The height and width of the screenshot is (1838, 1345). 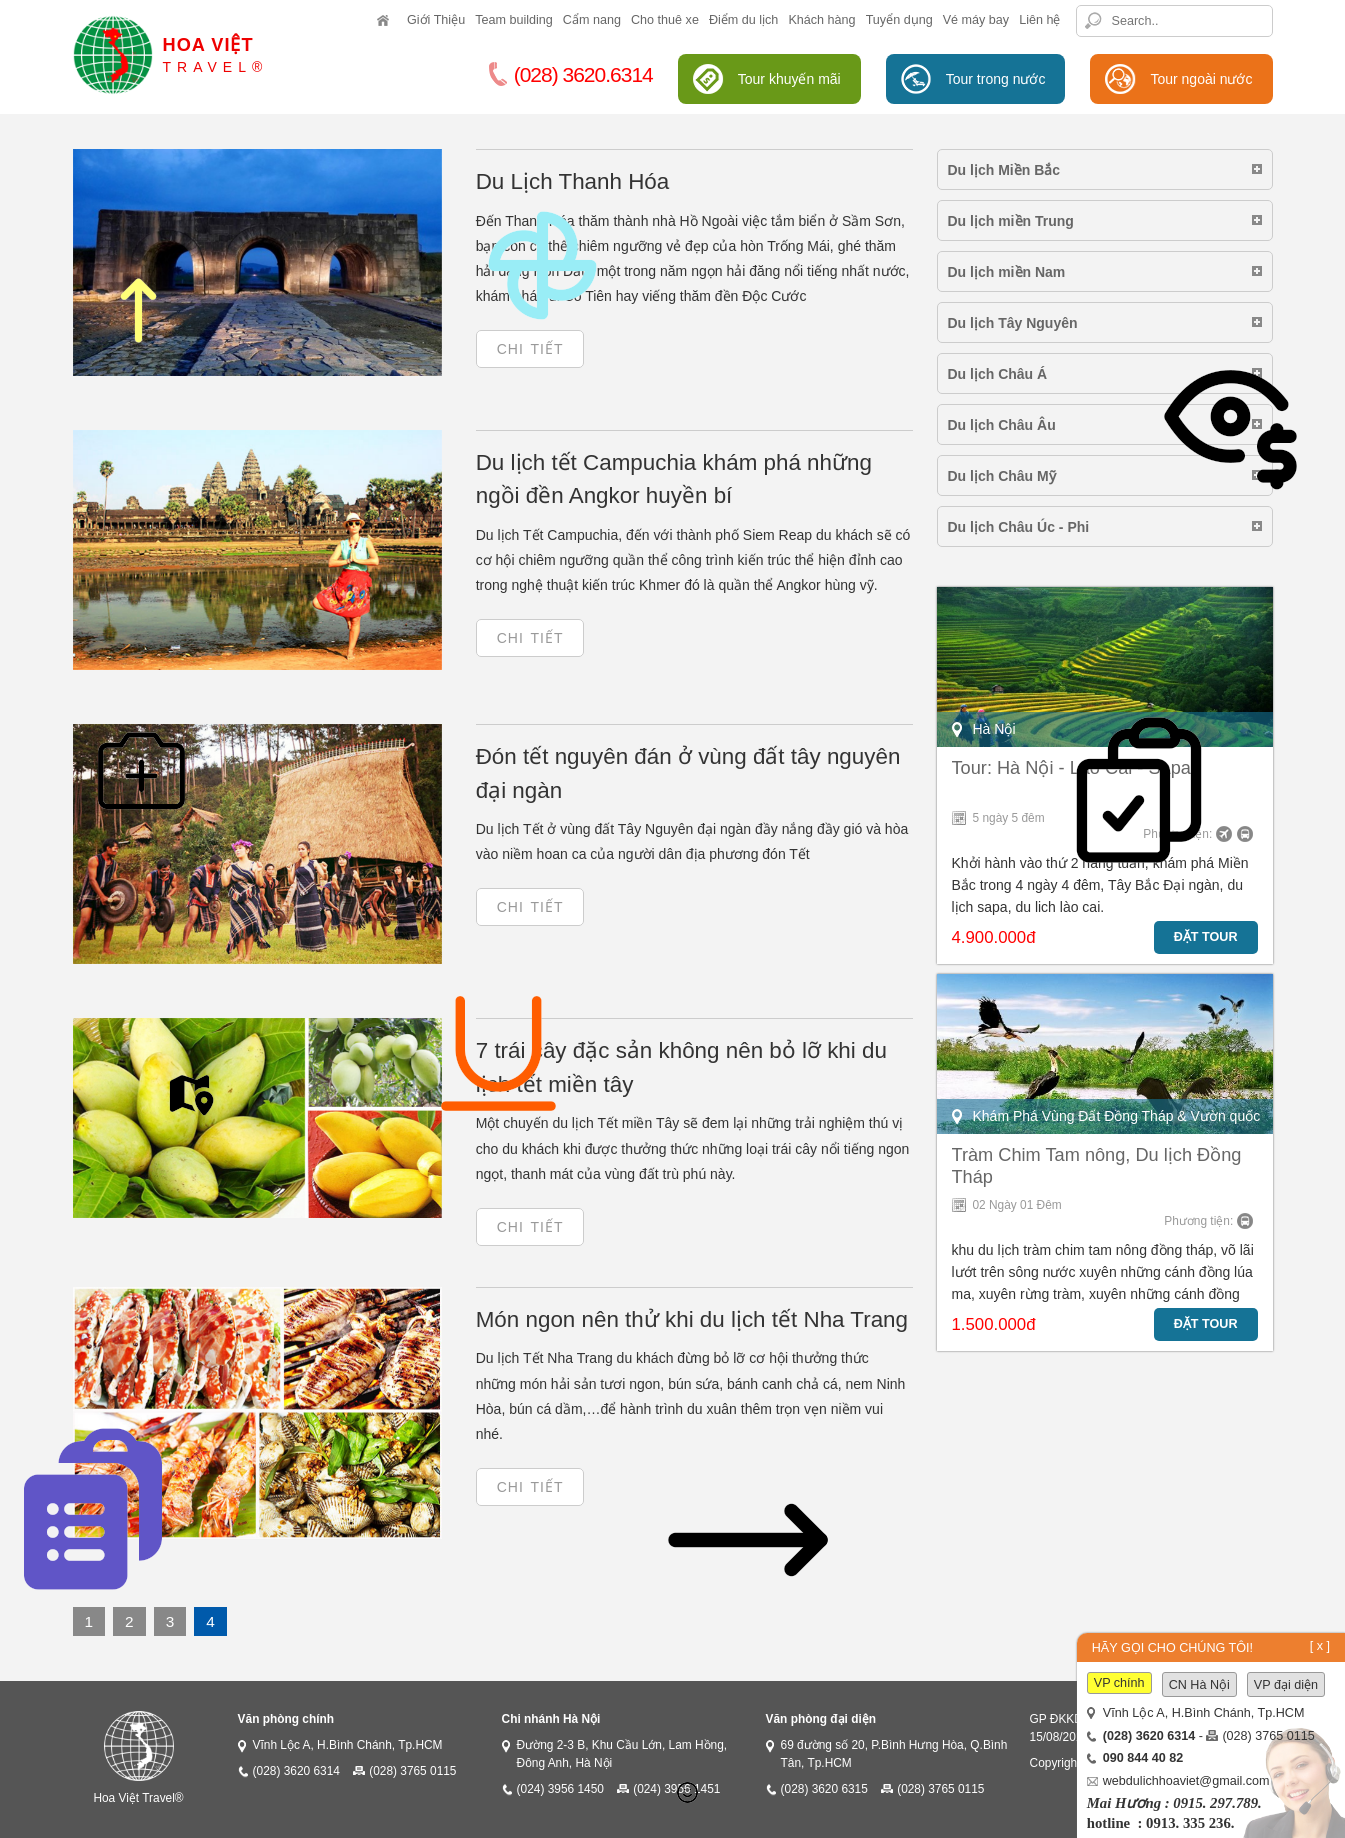 I want to click on view map with pinned location, so click(x=189, y=1093).